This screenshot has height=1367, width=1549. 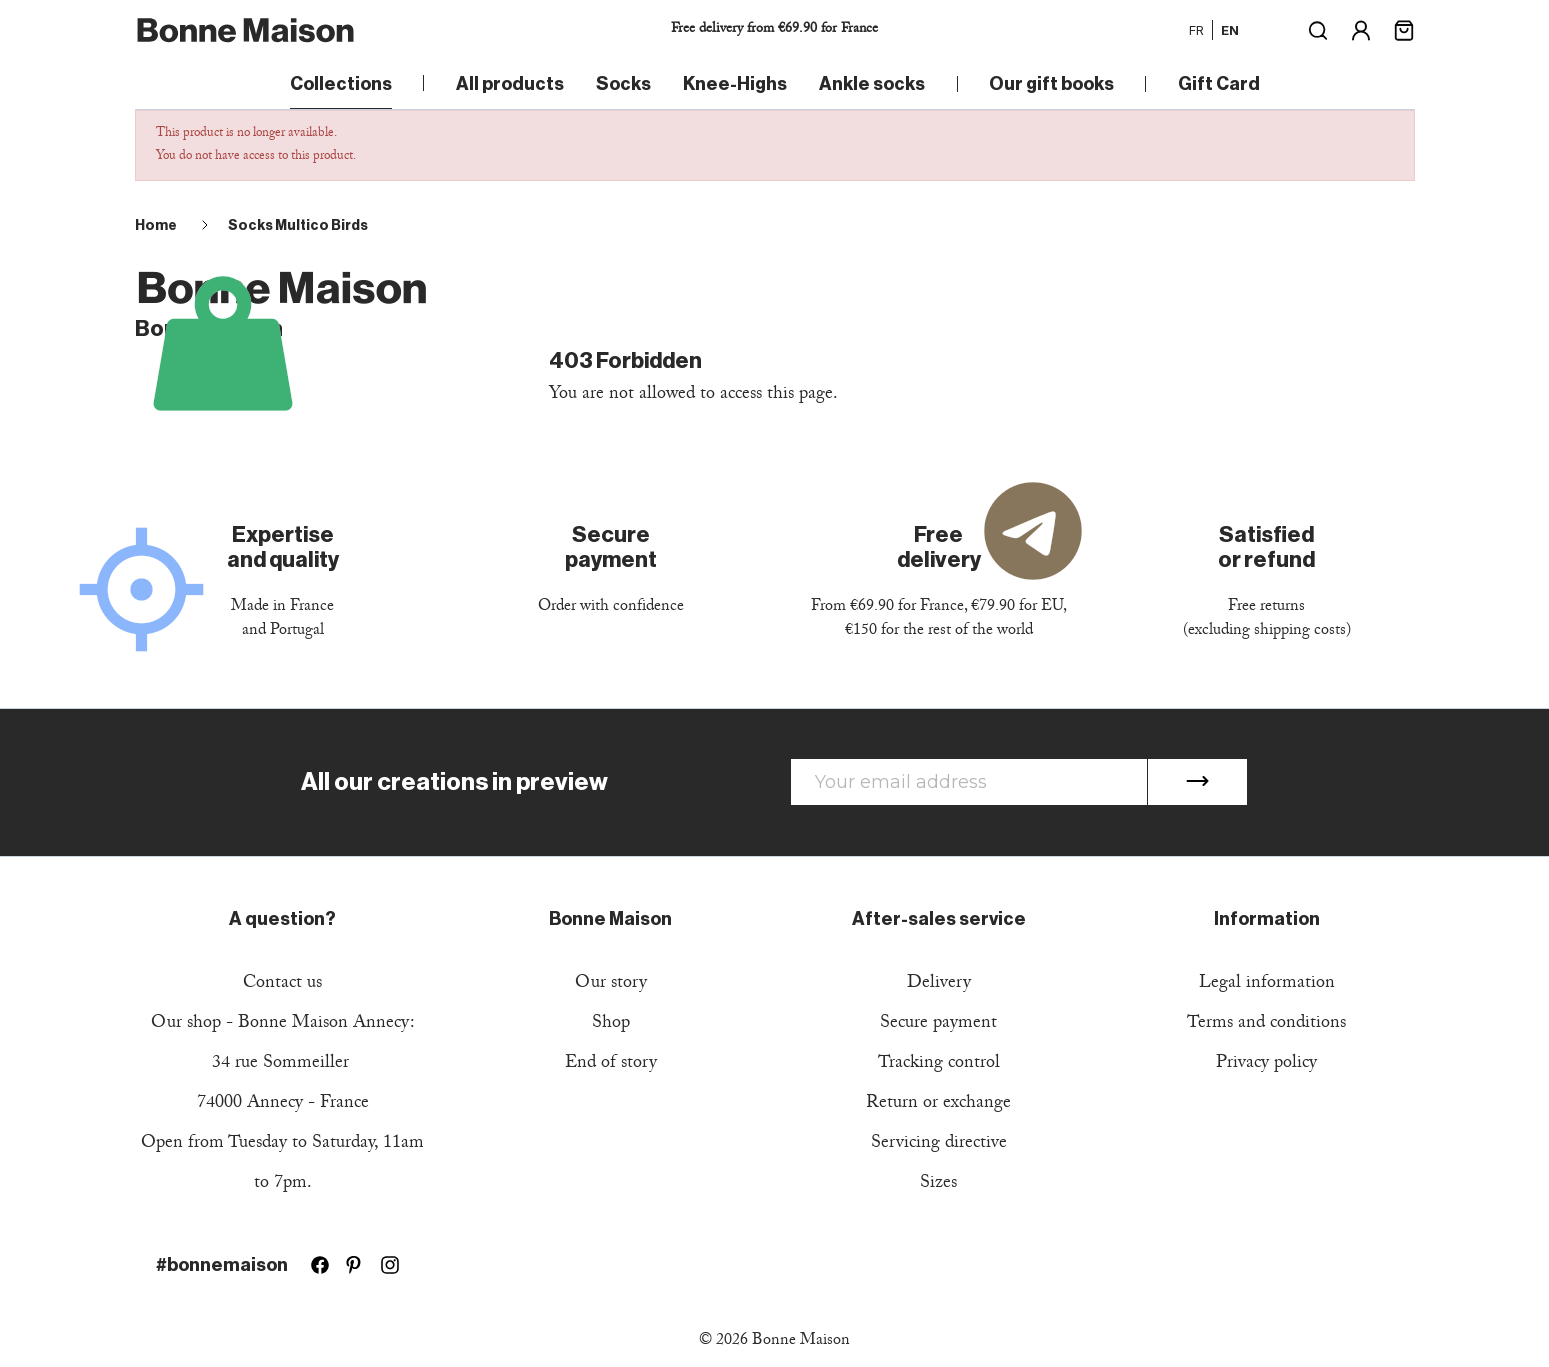 I want to click on focus on a specific area or element, so click(x=141, y=589).